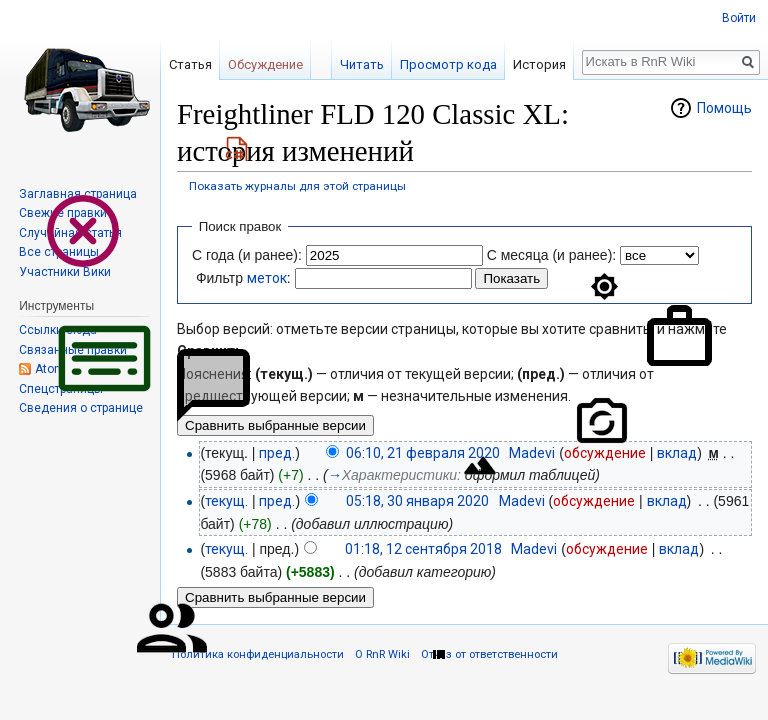 This screenshot has height=720, width=768. What do you see at coordinates (213, 385) in the screenshot?
I see `open chat or messaging` at bounding box center [213, 385].